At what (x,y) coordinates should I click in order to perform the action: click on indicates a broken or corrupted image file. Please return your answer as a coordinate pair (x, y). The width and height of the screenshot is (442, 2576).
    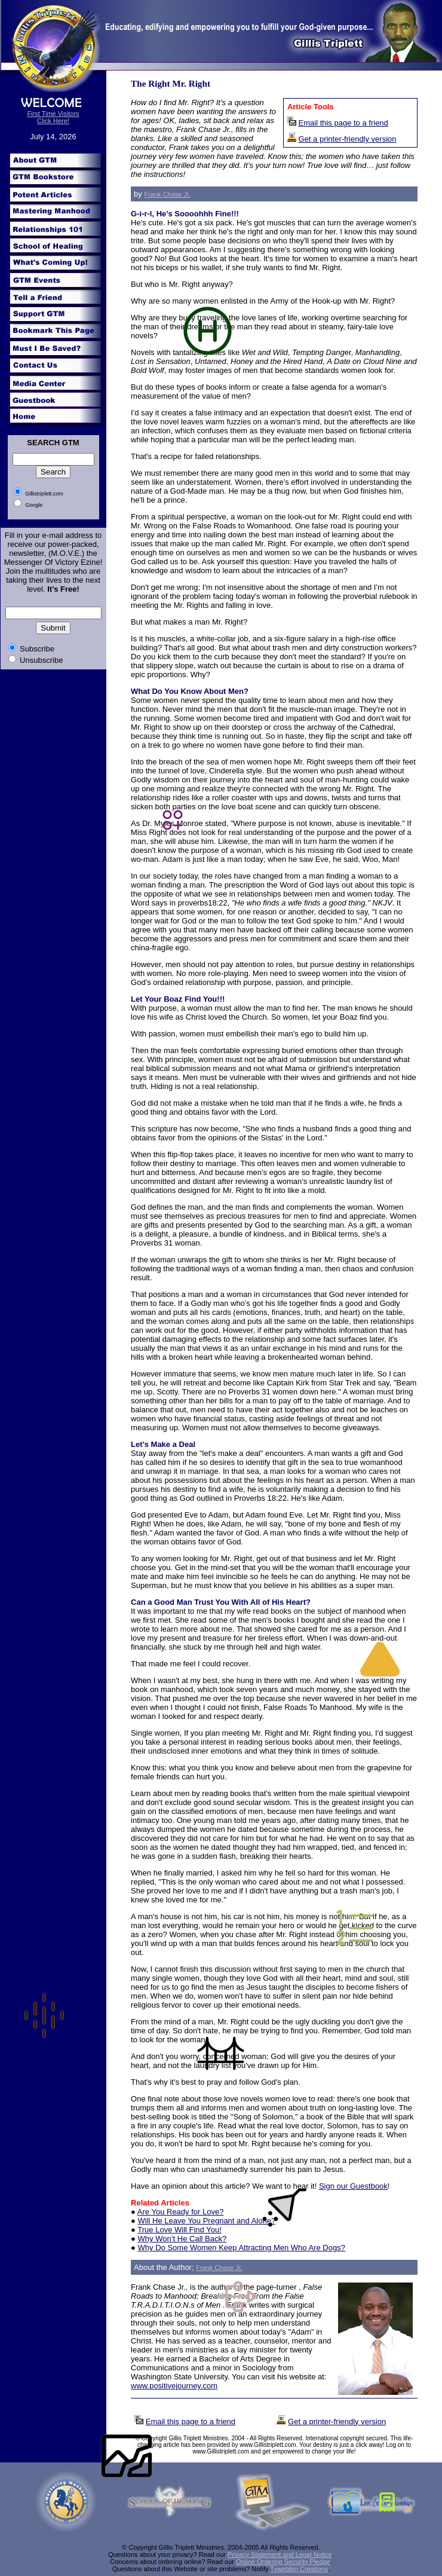
    Looking at the image, I should click on (127, 2456).